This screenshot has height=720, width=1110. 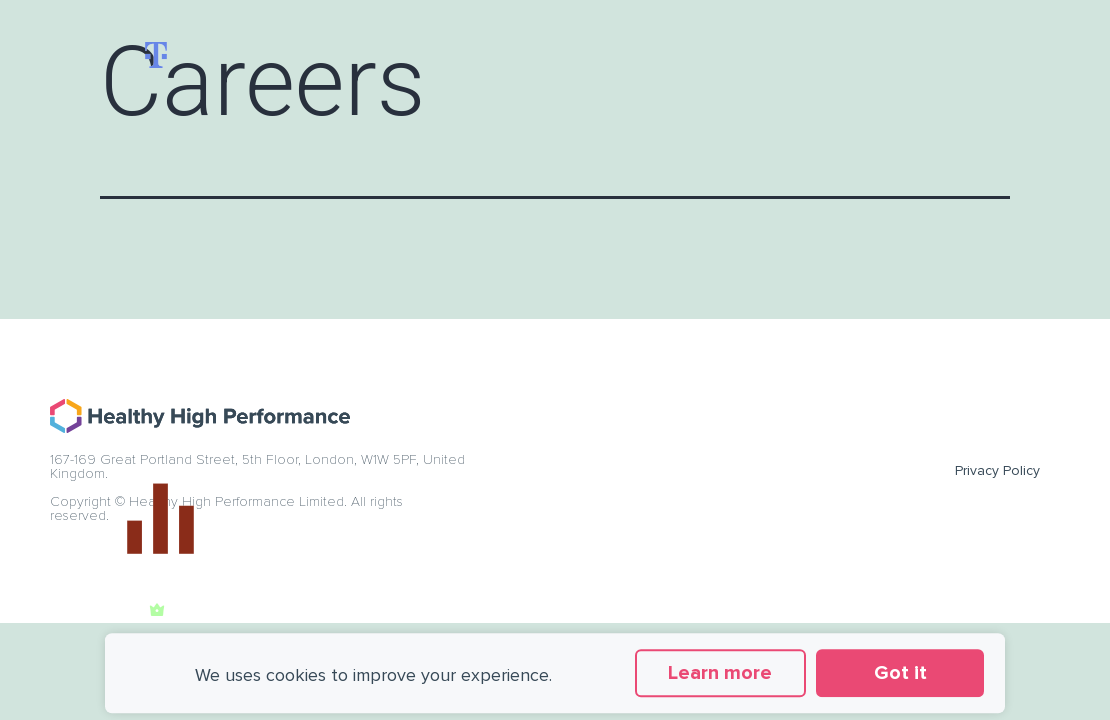 What do you see at coordinates (160, 520) in the screenshot?
I see `view analytics or statistics` at bounding box center [160, 520].